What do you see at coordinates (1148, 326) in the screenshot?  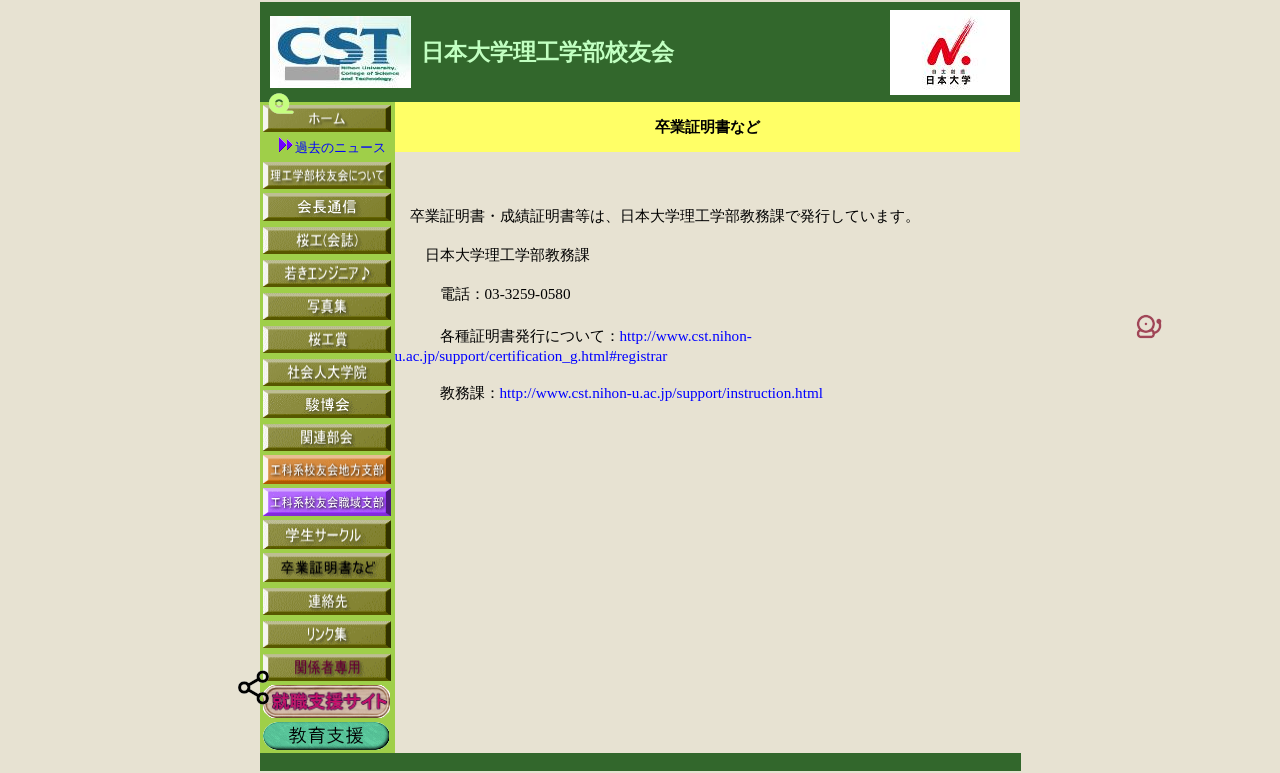 I see `school bell or class alarm notification` at bounding box center [1148, 326].